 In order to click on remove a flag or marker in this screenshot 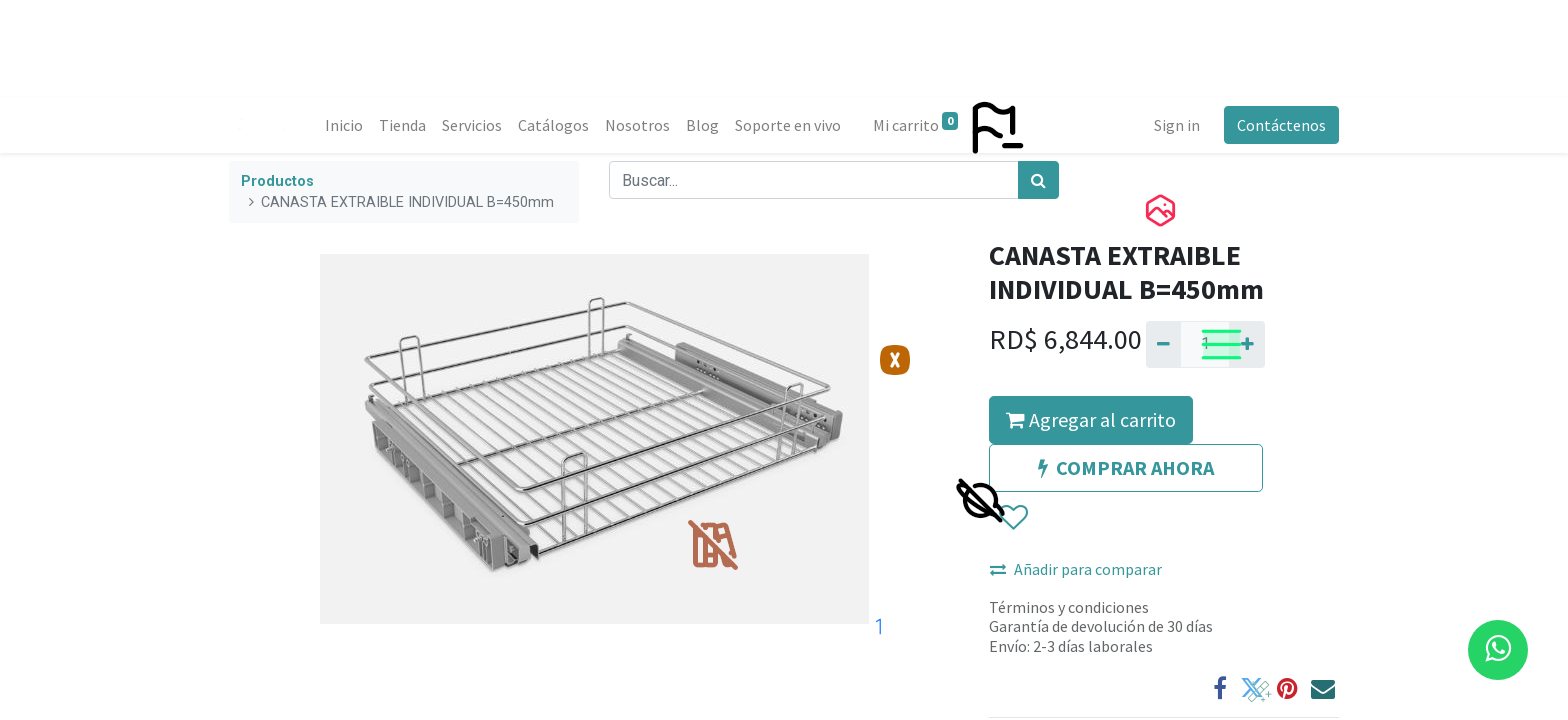, I will do `click(994, 127)`.